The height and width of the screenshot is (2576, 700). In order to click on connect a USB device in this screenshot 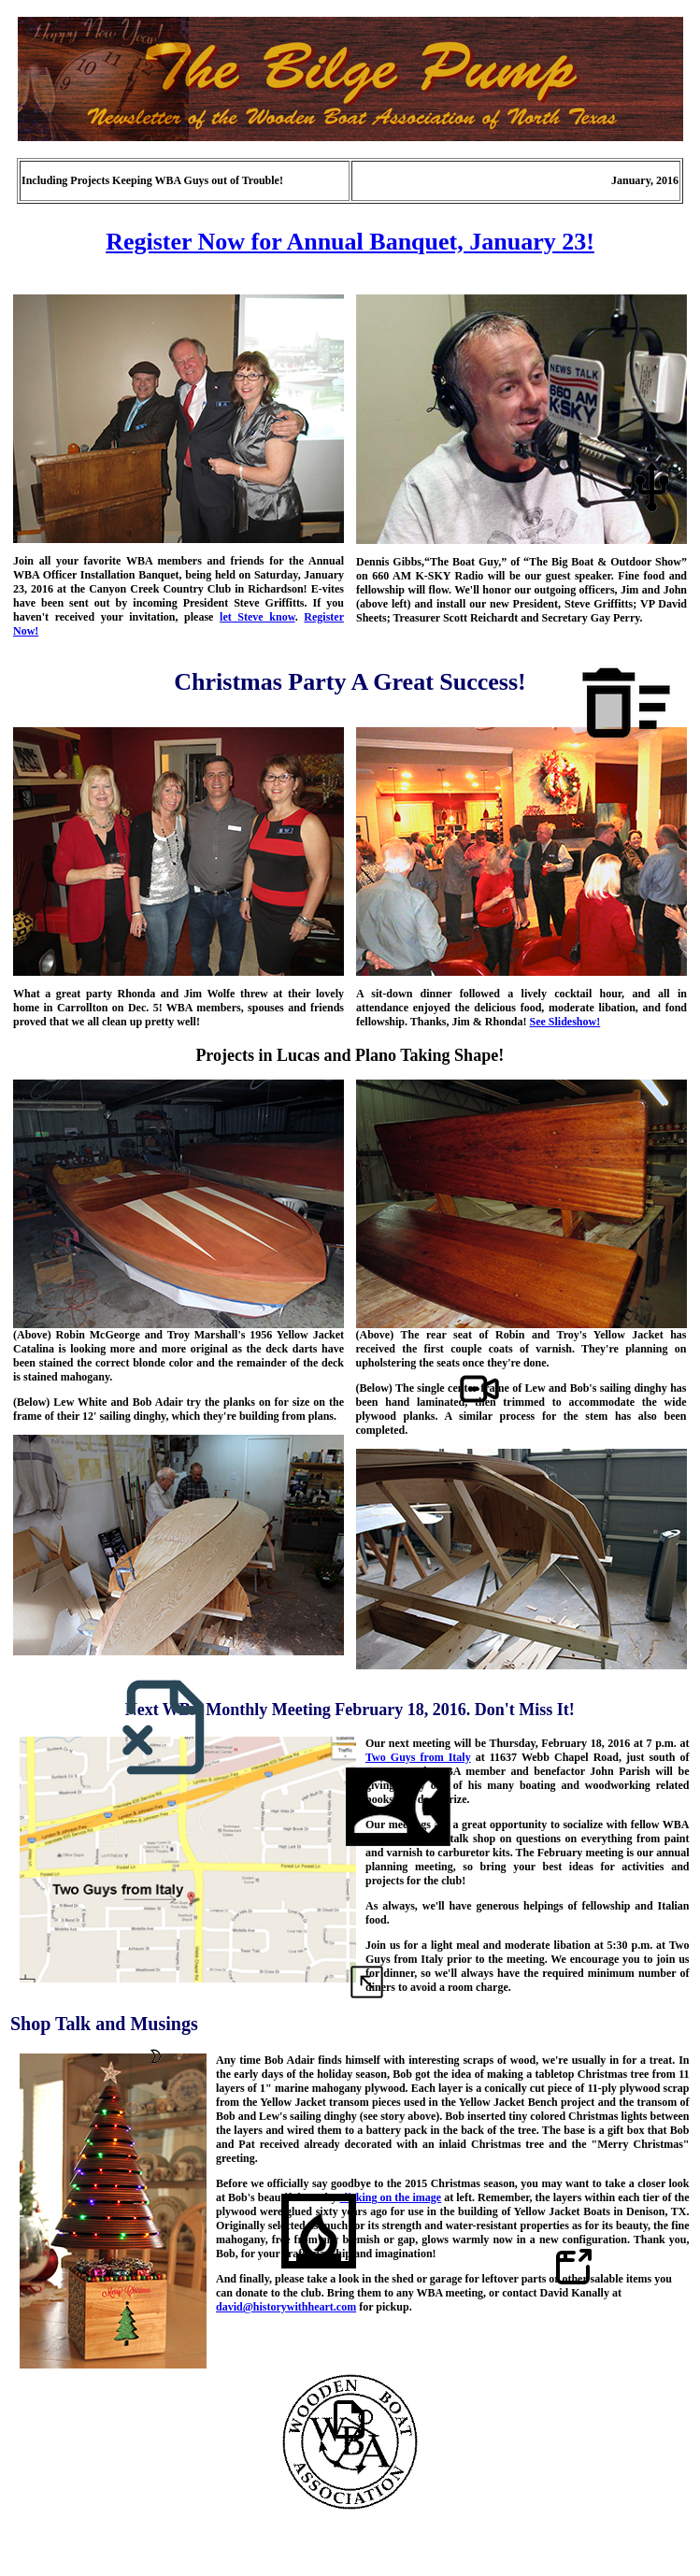, I will do `click(651, 487)`.